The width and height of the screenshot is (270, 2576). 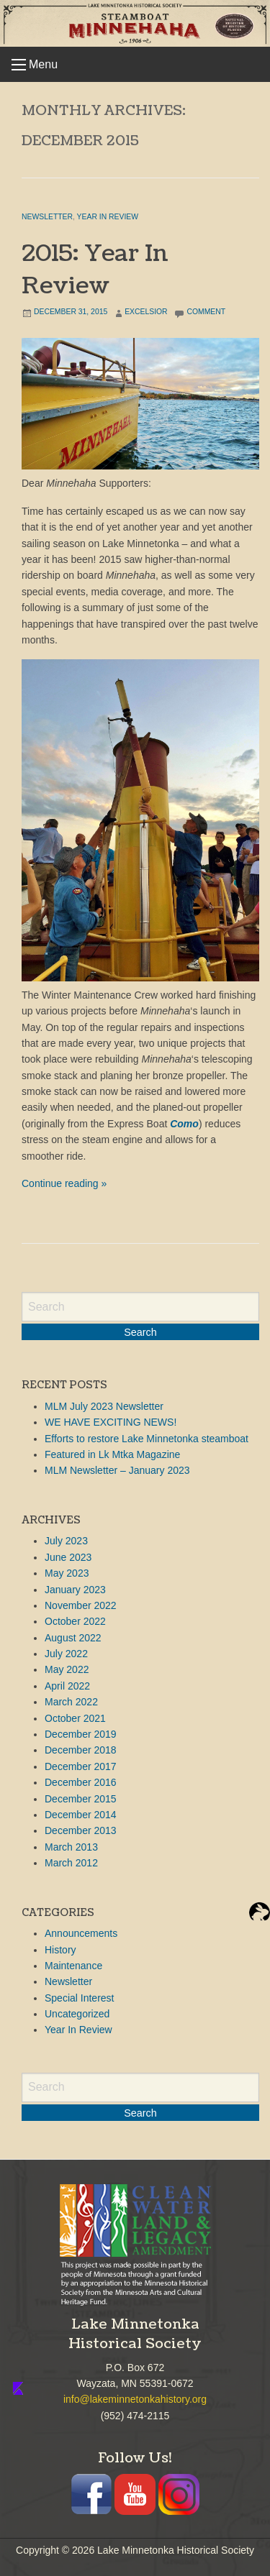 I want to click on coderabbit logo - ai-powered code review platform, so click(x=259, y=1911).